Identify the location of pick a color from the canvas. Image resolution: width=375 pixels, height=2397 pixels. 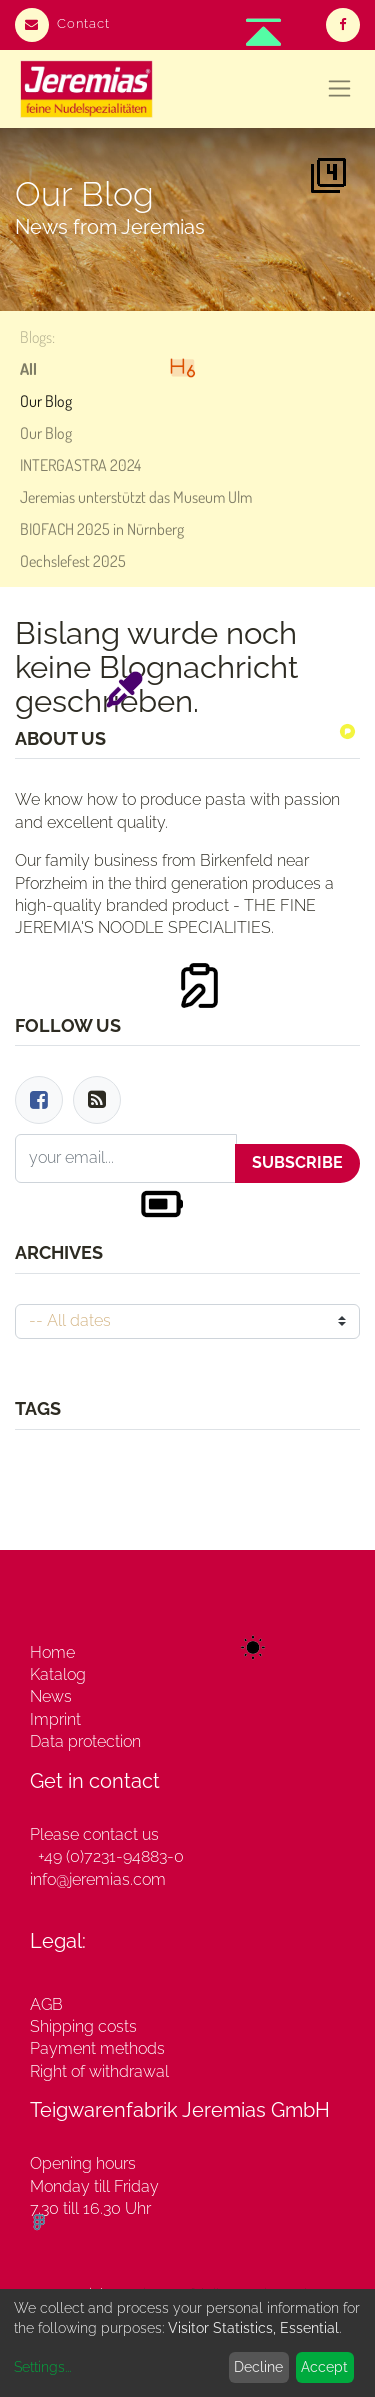
(124, 689).